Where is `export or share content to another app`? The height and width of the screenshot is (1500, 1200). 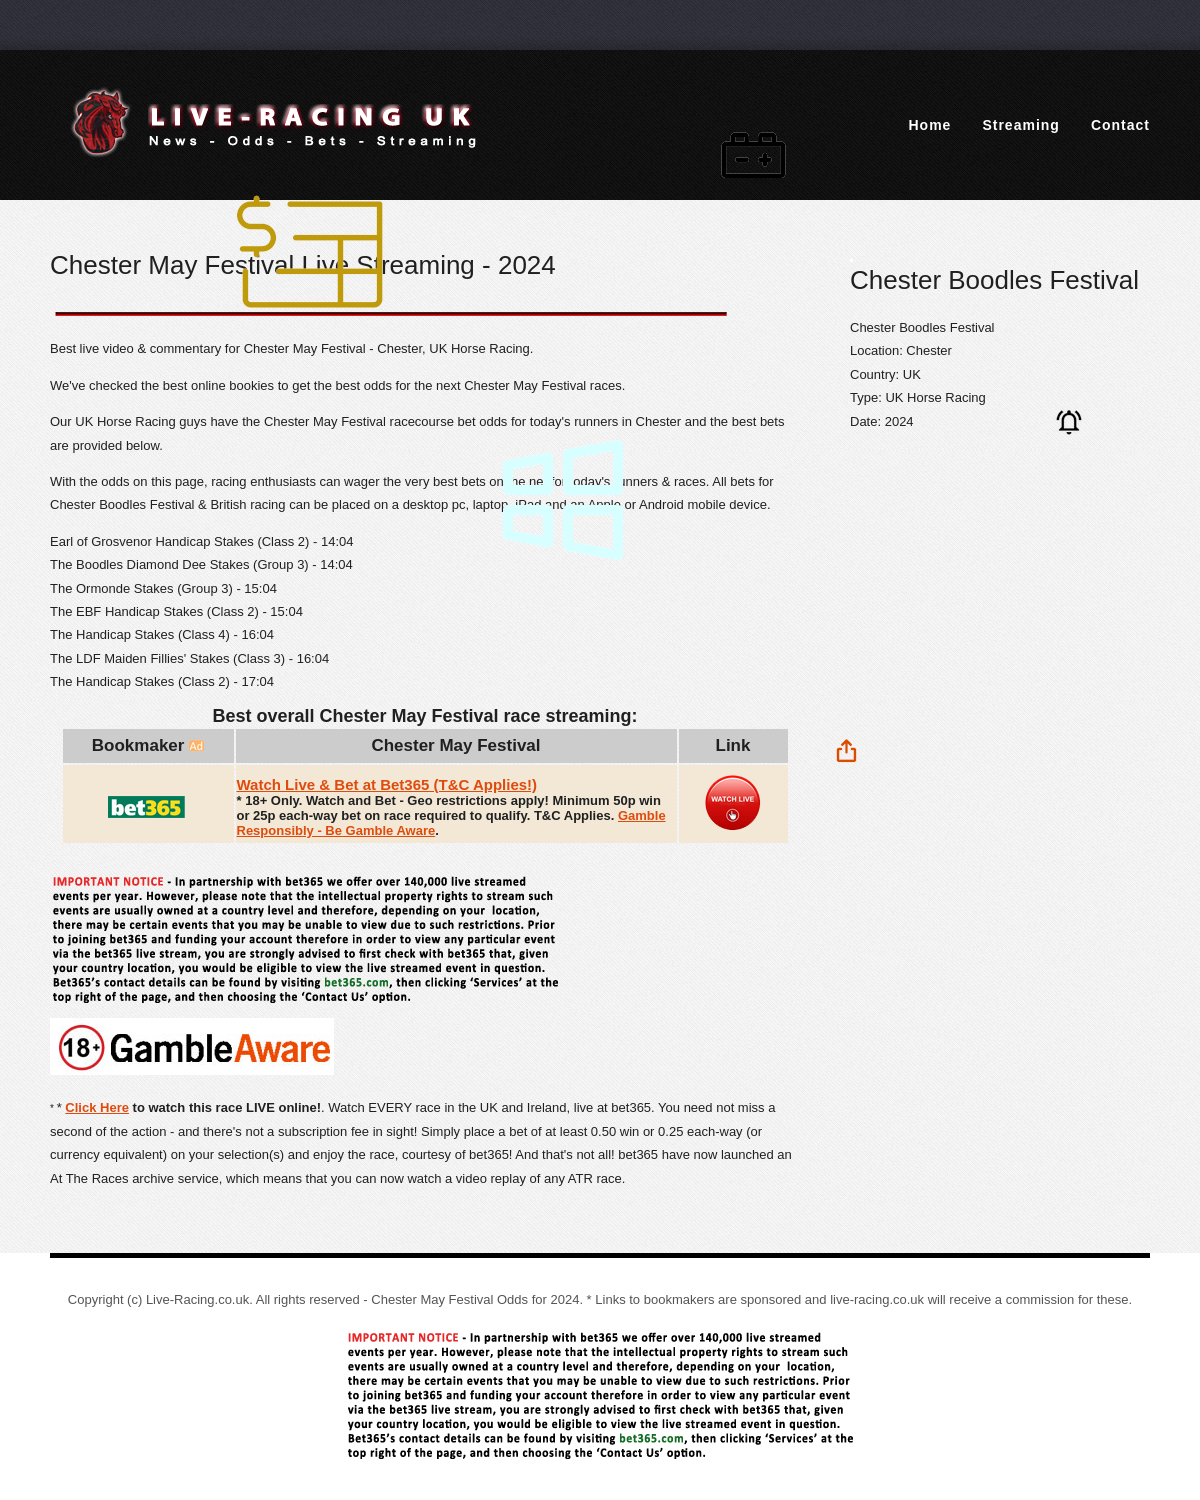
export or share content to another app is located at coordinates (846, 751).